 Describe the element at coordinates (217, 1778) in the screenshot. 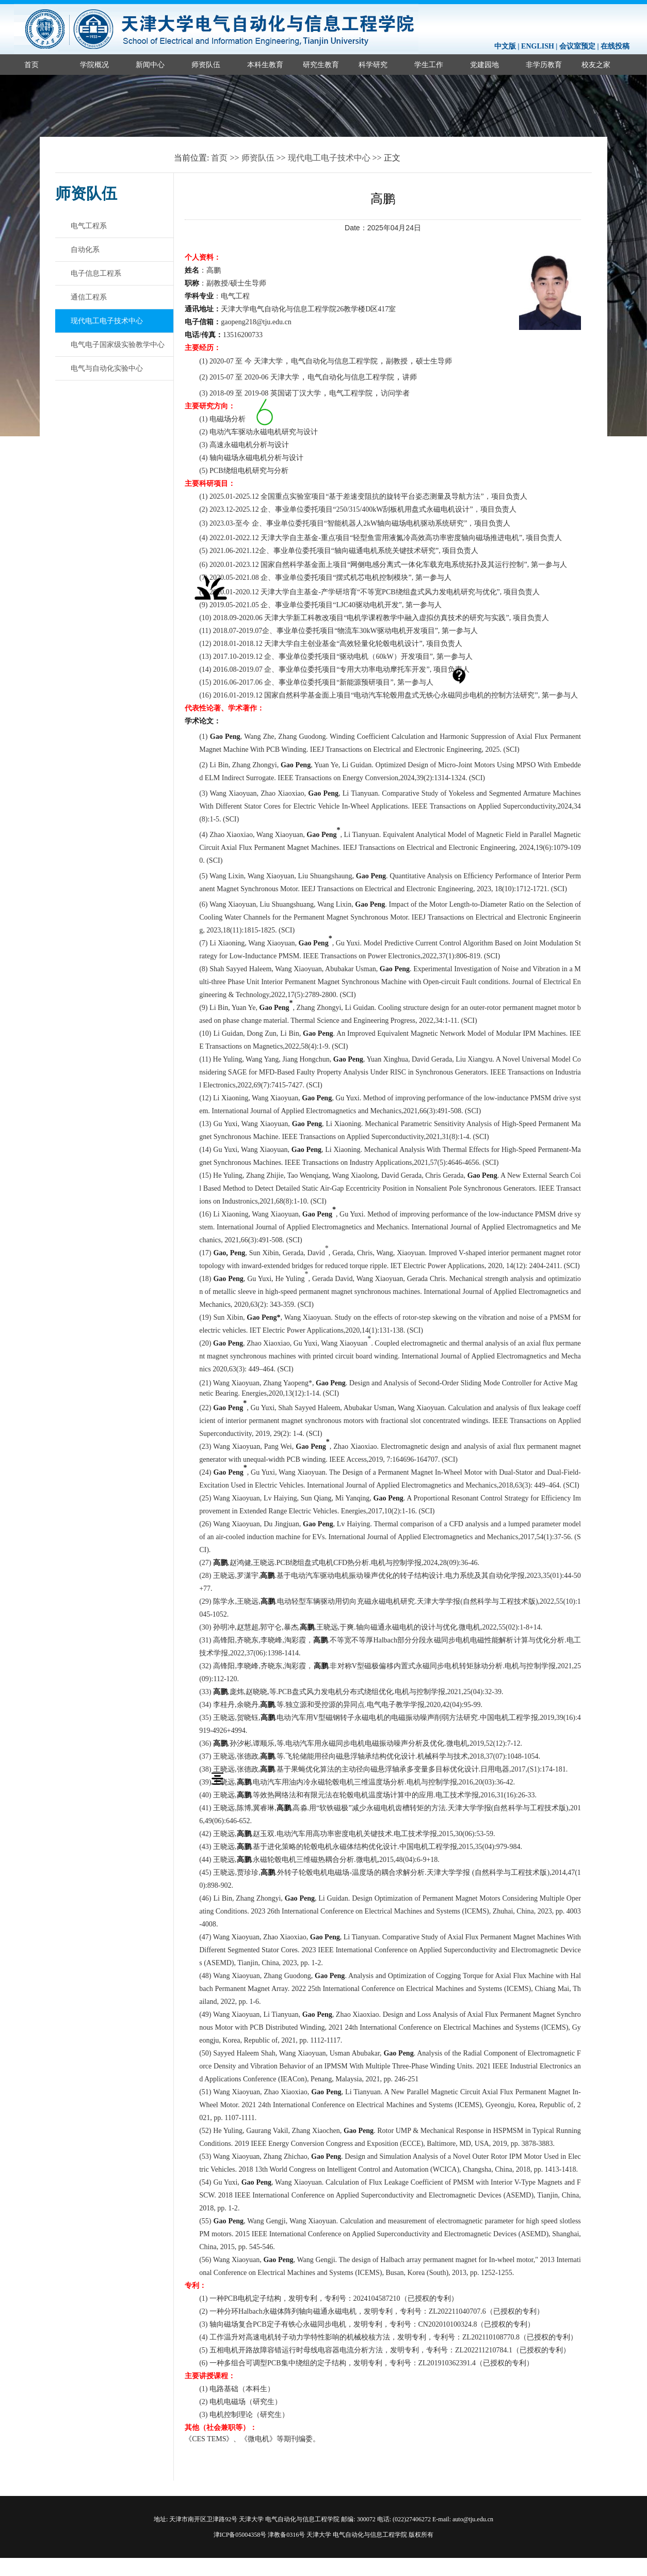

I see `center align text` at that location.